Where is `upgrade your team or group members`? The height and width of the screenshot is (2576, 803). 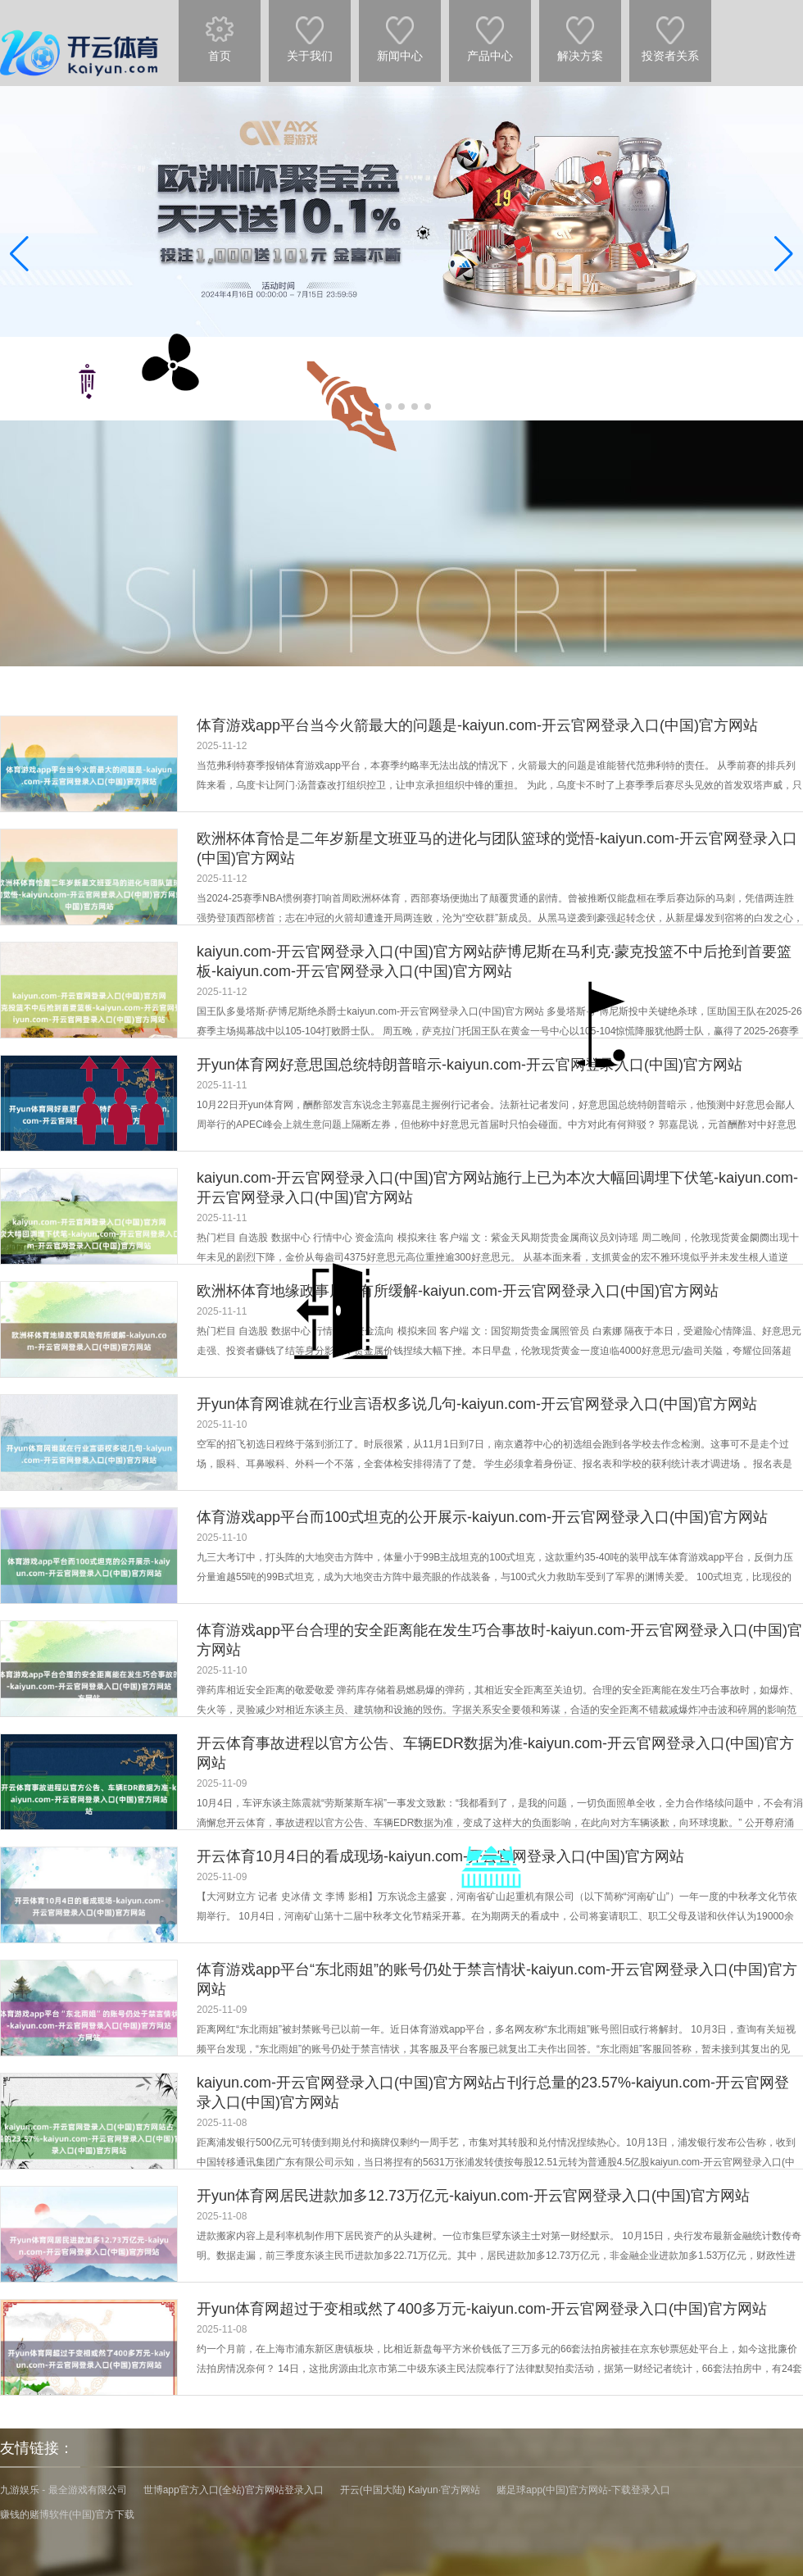
upgrade your team or group members is located at coordinates (120, 1100).